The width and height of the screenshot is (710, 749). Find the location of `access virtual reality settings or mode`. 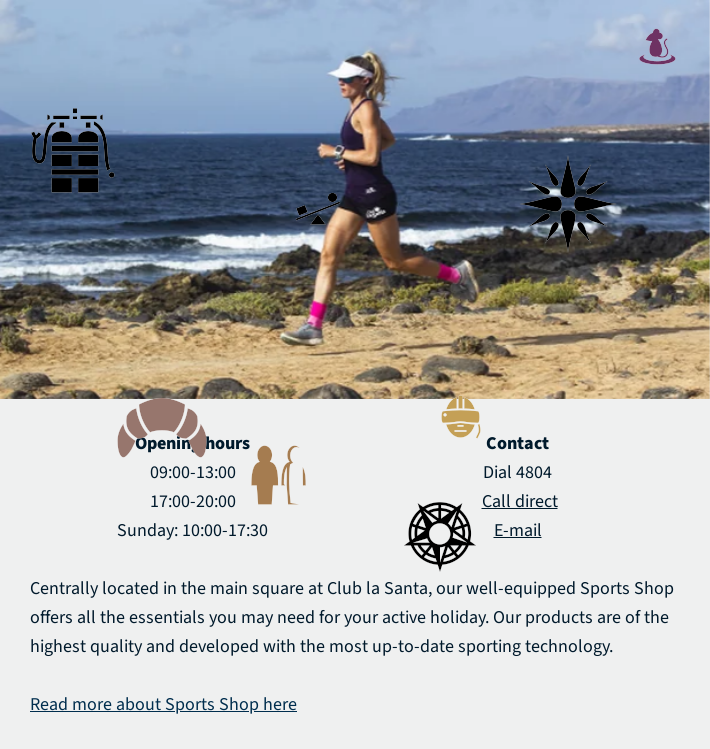

access virtual reality settings or mode is located at coordinates (460, 416).